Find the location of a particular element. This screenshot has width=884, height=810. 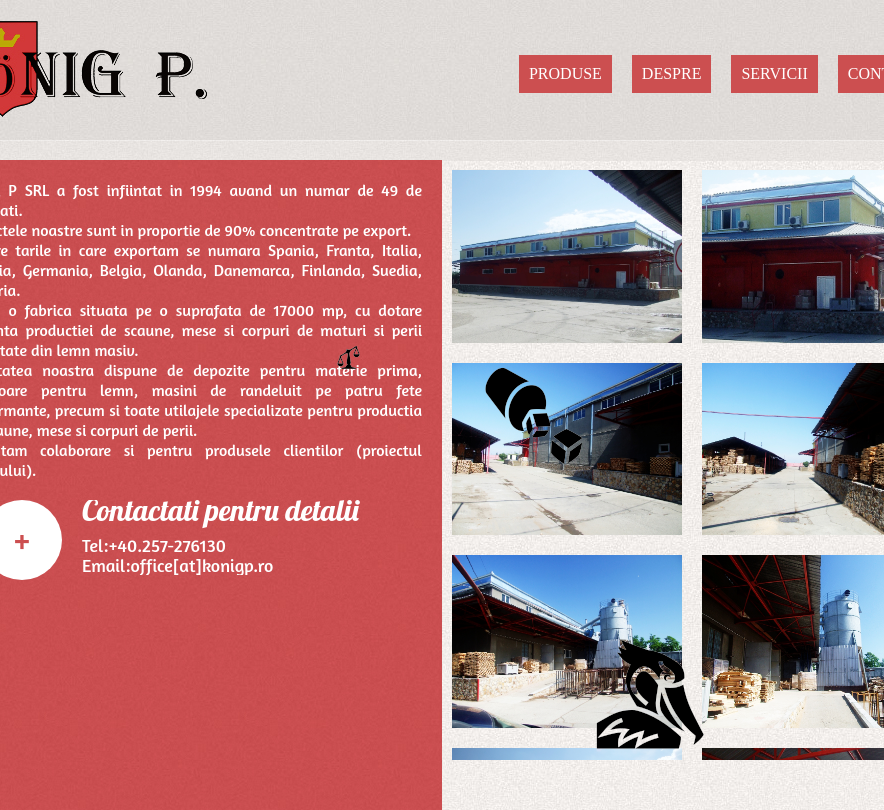

roll the dice or randomize outcome is located at coordinates (534, 416).